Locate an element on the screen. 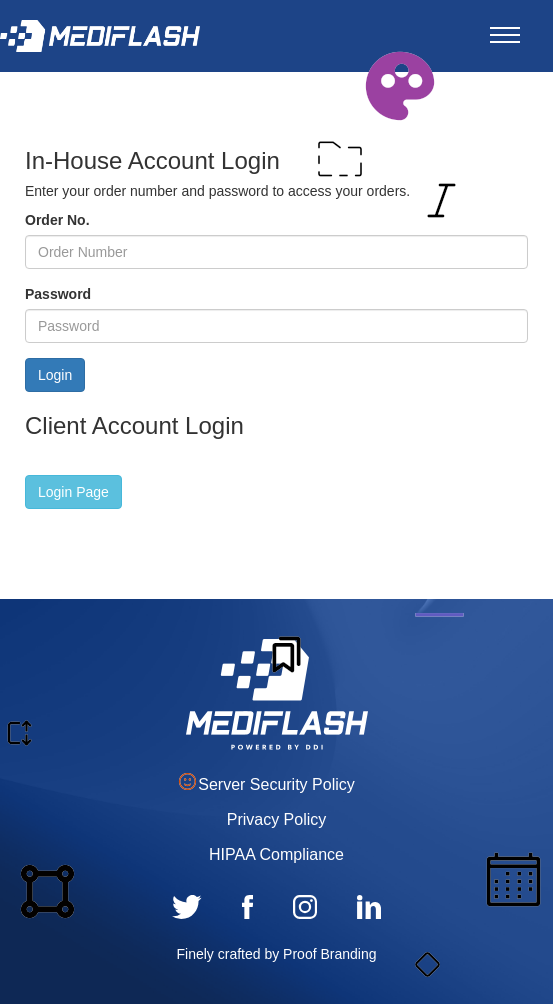 This screenshot has width=553, height=1004. view your saved bookmarks is located at coordinates (286, 654).